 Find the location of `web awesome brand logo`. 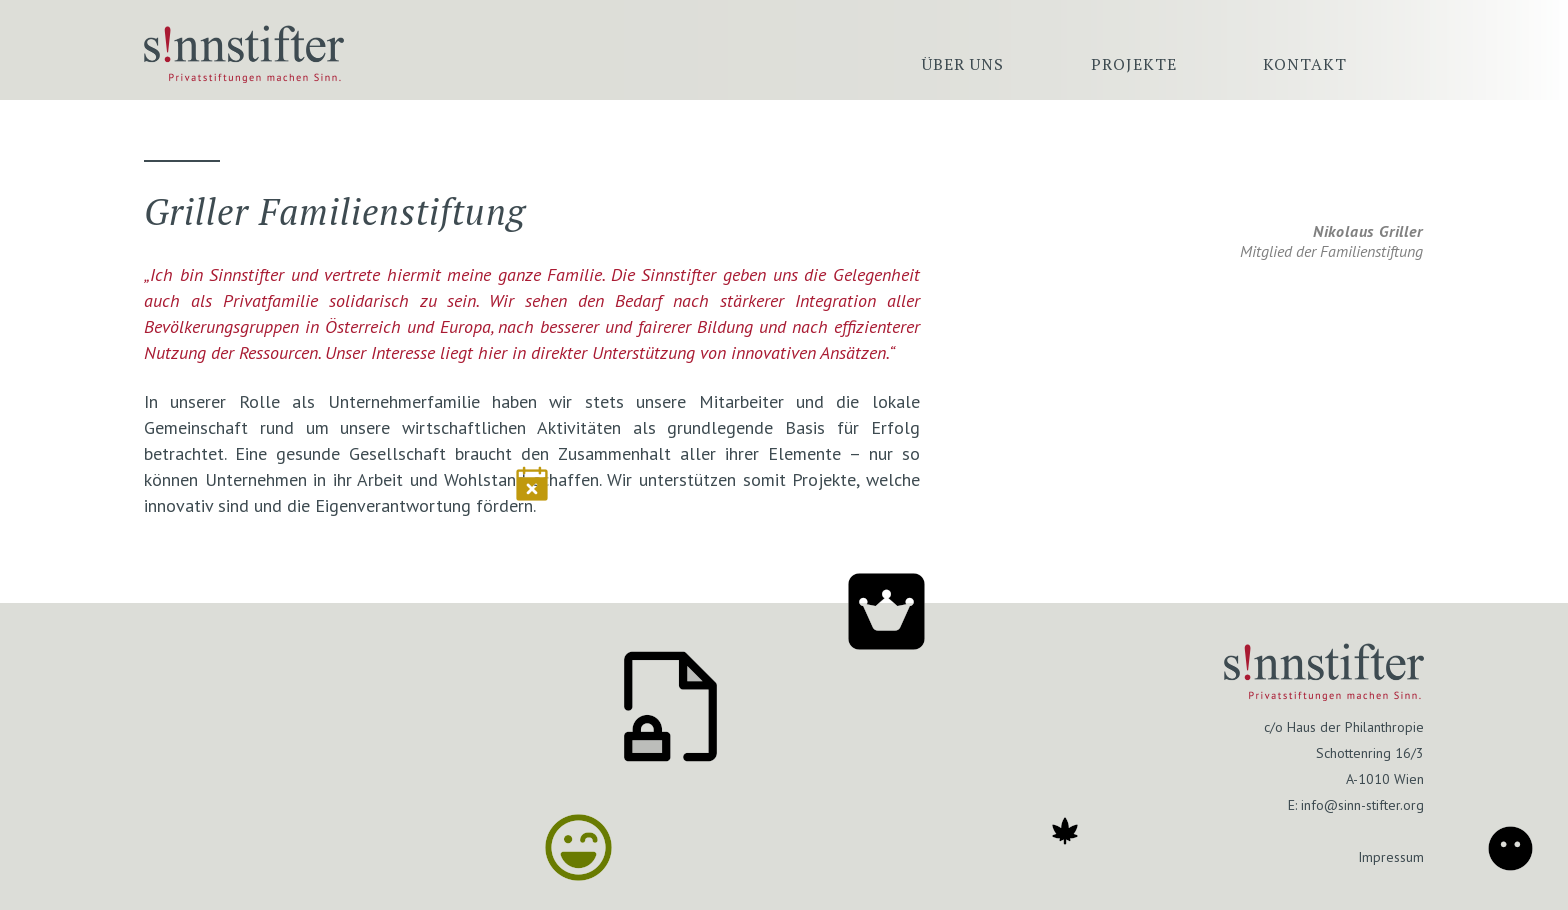

web awesome brand logo is located at coordinates (886, 611).